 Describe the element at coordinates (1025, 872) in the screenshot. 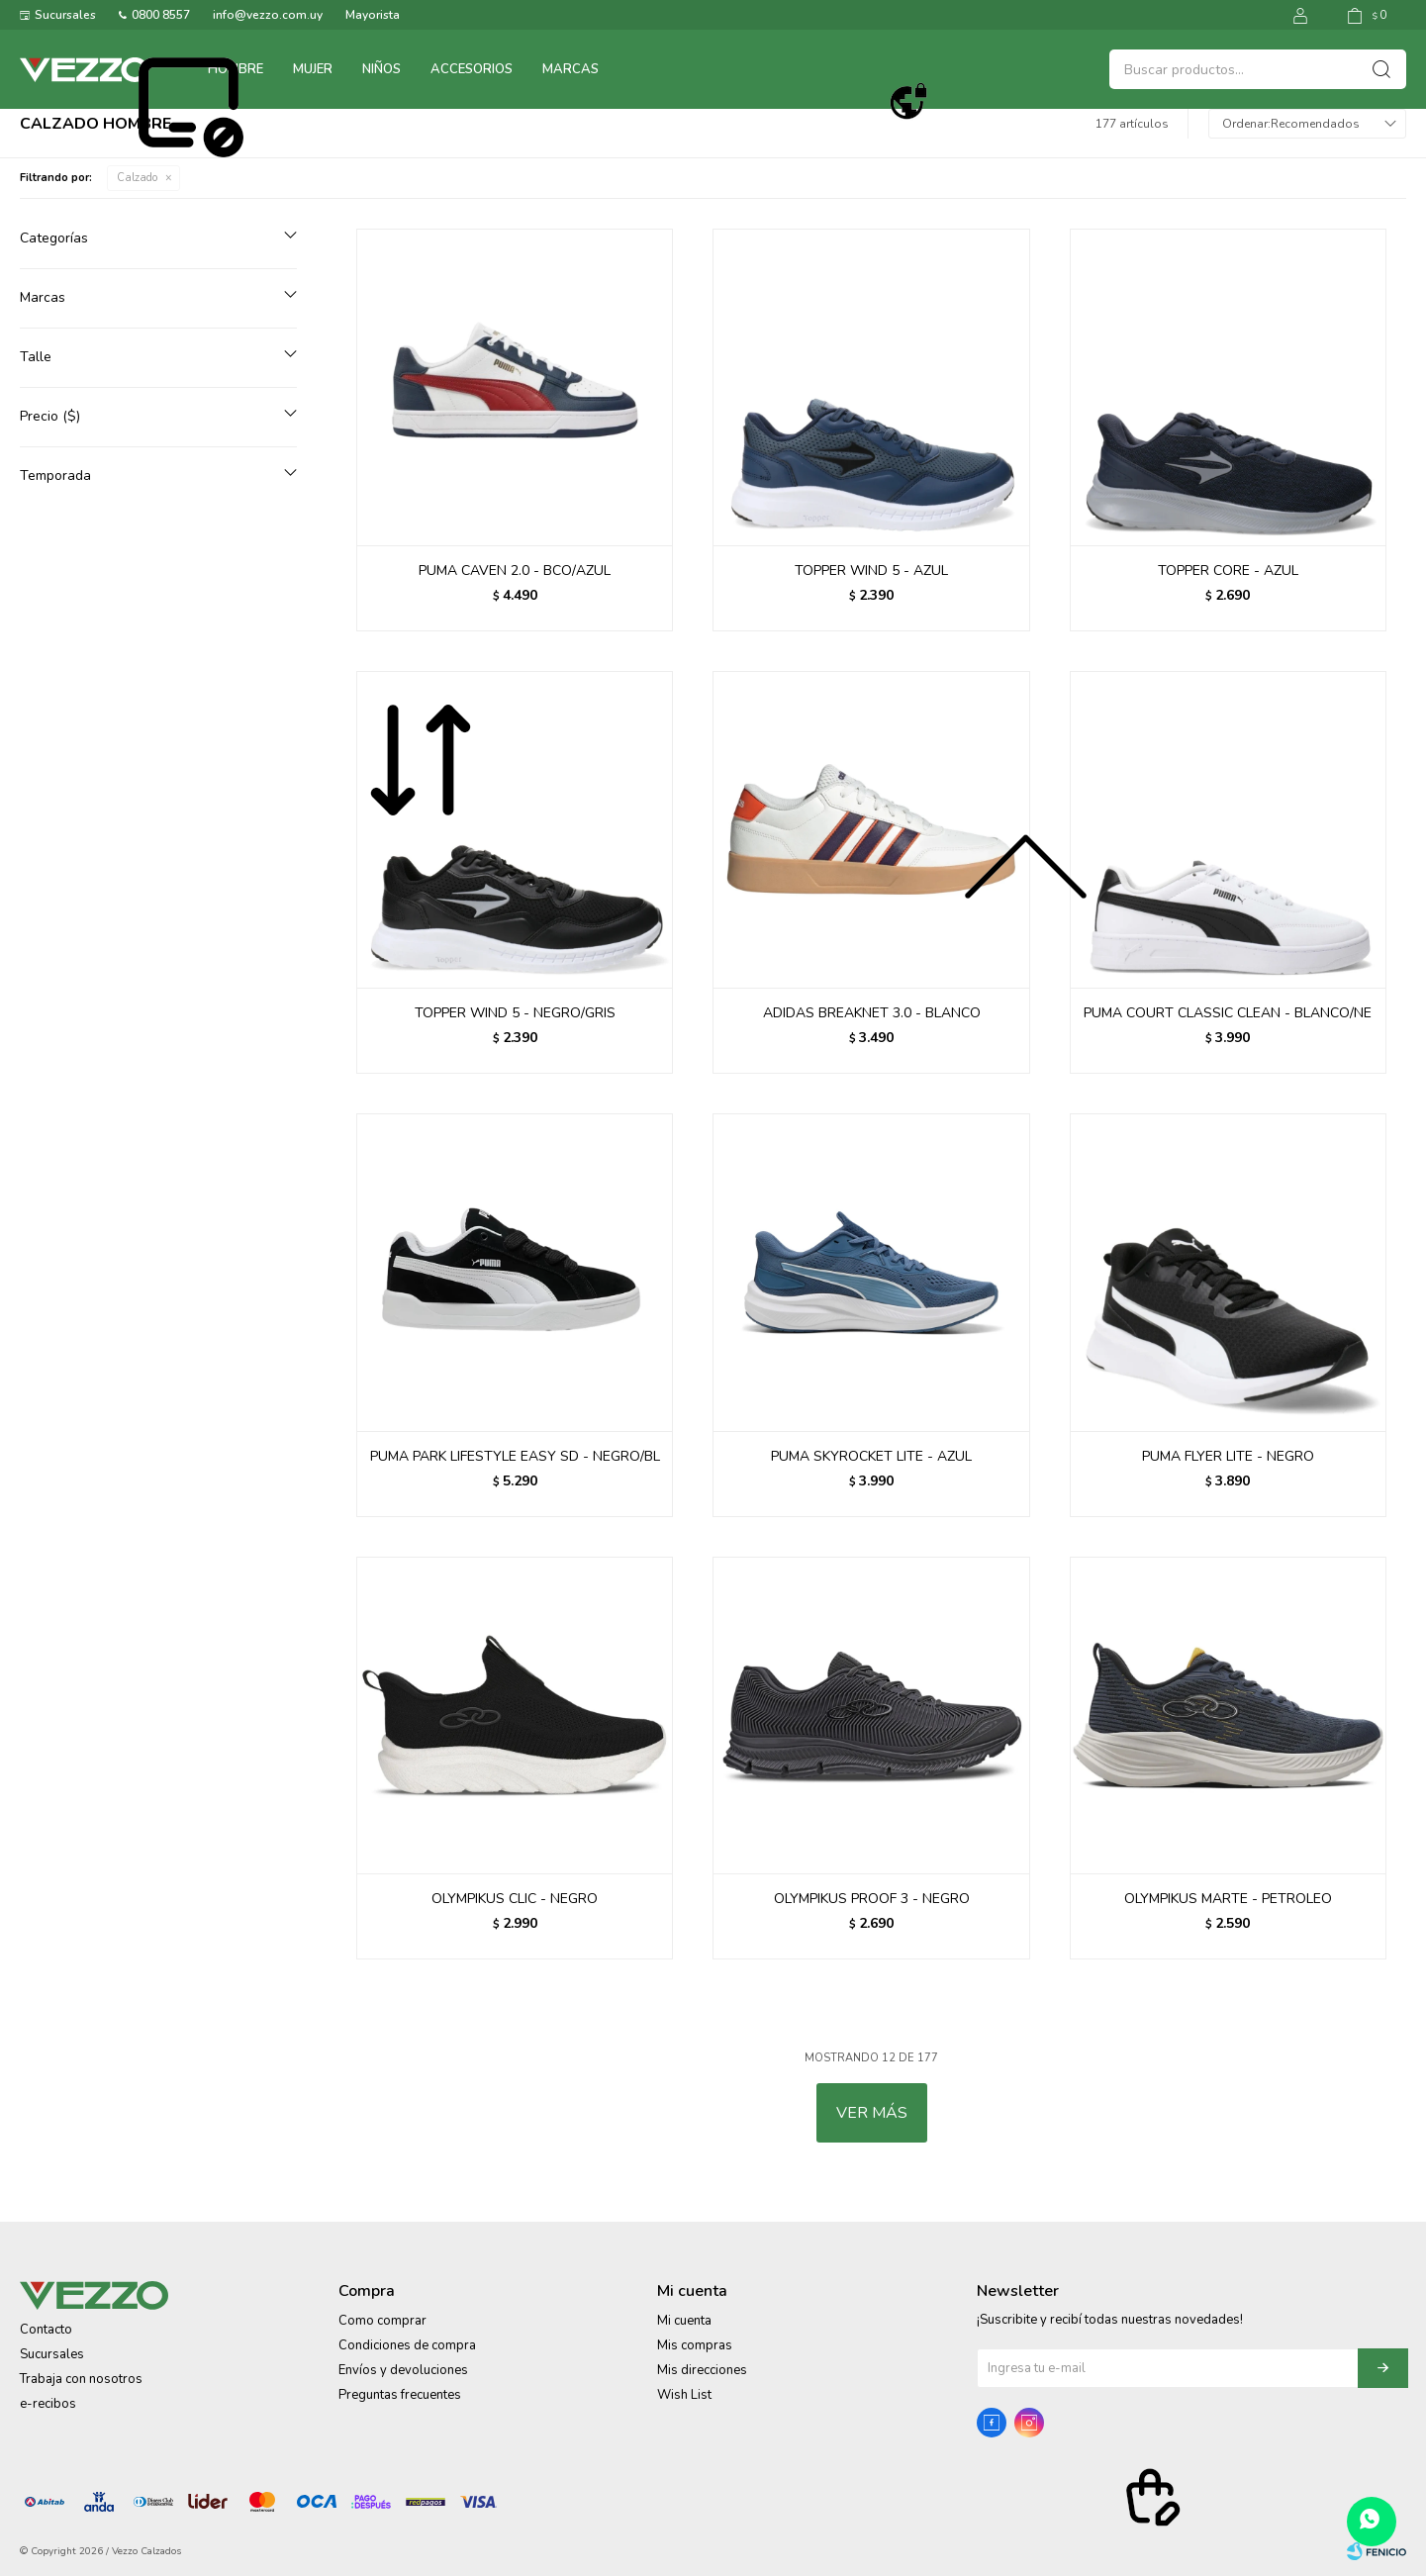

I see `collapse an expanded section` at that location.